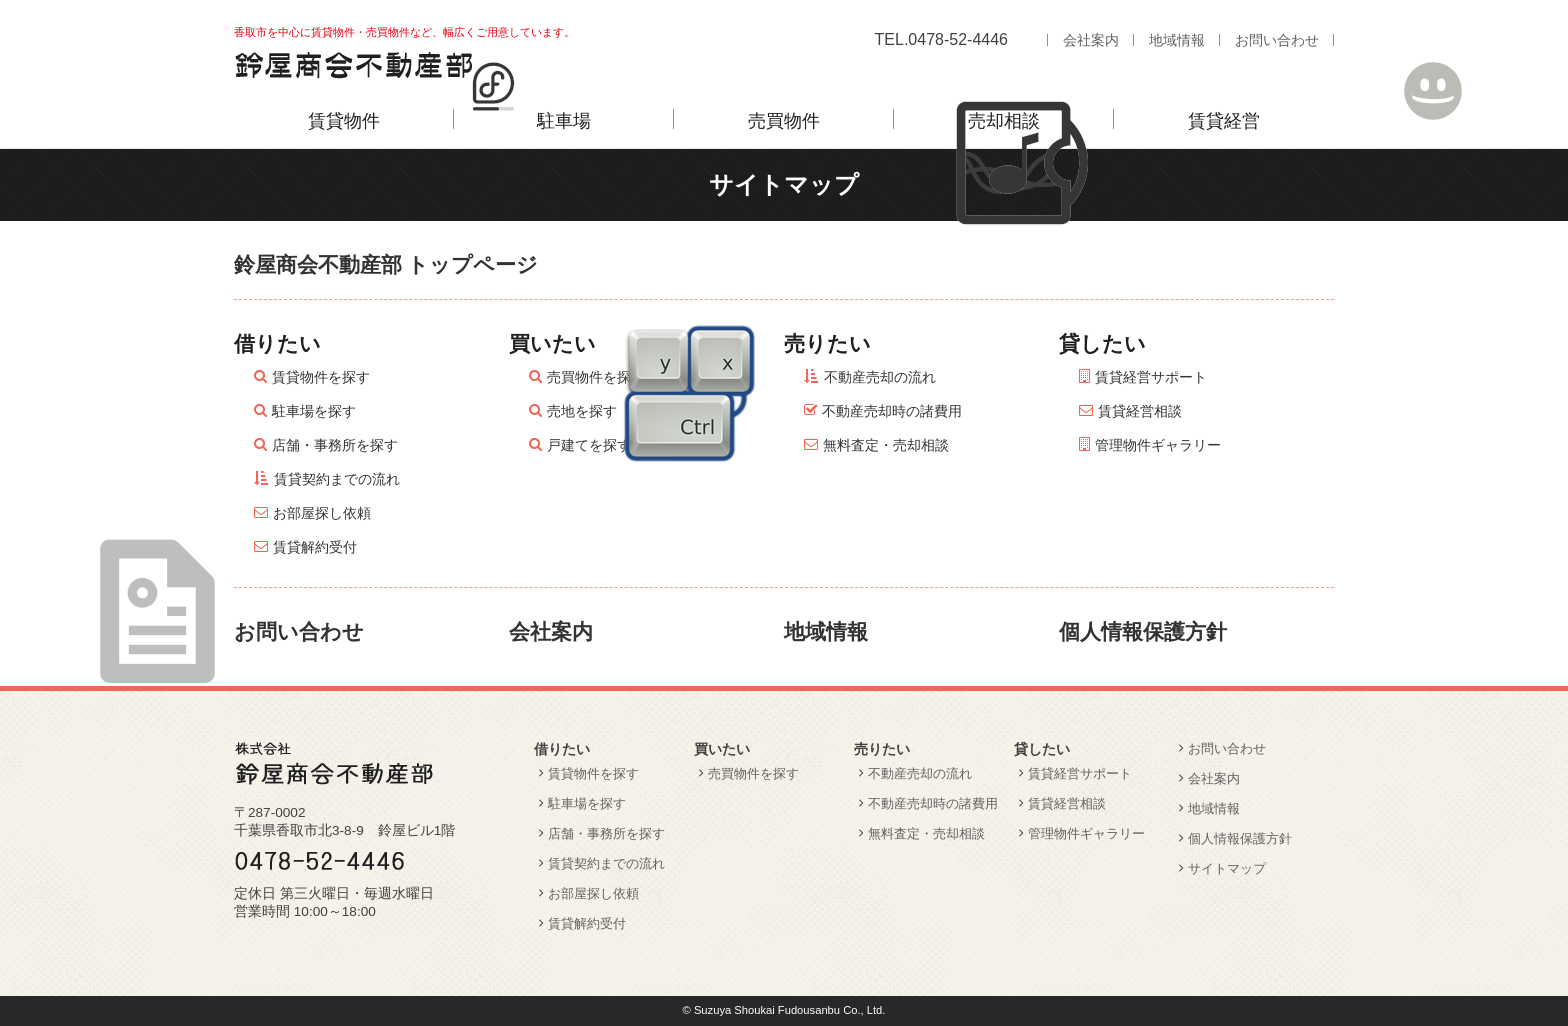  What do you see at coordinates (157, 606) in the screenshot?
I see `open a document file` at bounding box center [157, 606].